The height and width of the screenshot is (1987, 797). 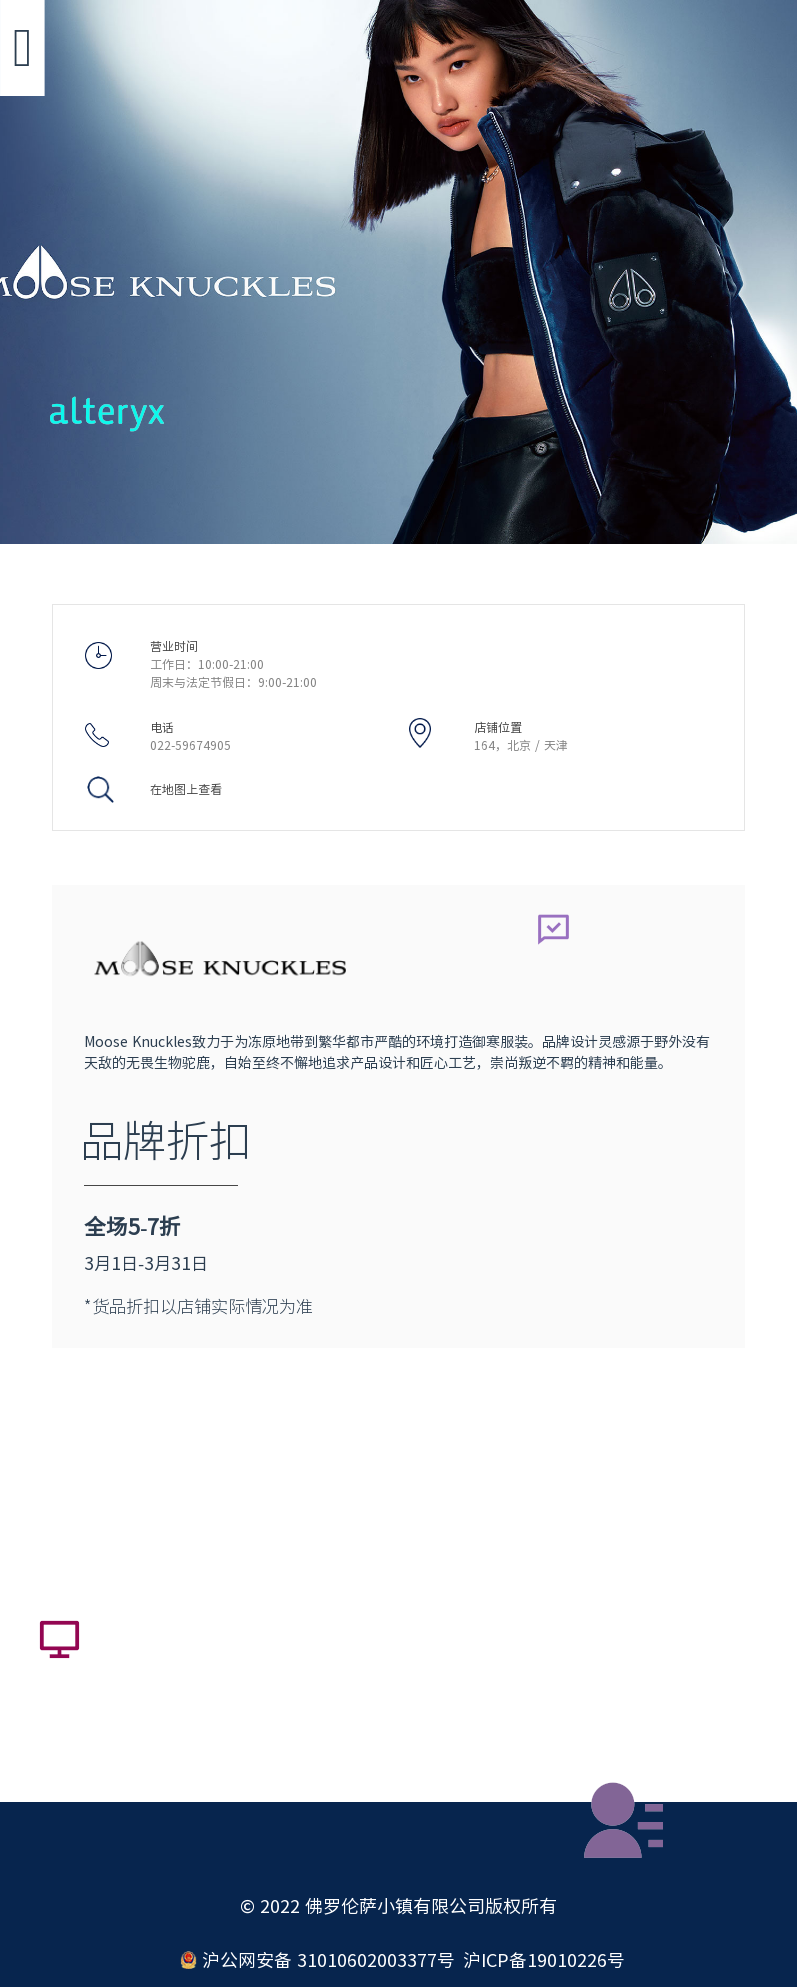 What do you see at coordinates (620, 1822) in the screenshot?
I see `access your contacts list` at bounding box center [620, 1822].